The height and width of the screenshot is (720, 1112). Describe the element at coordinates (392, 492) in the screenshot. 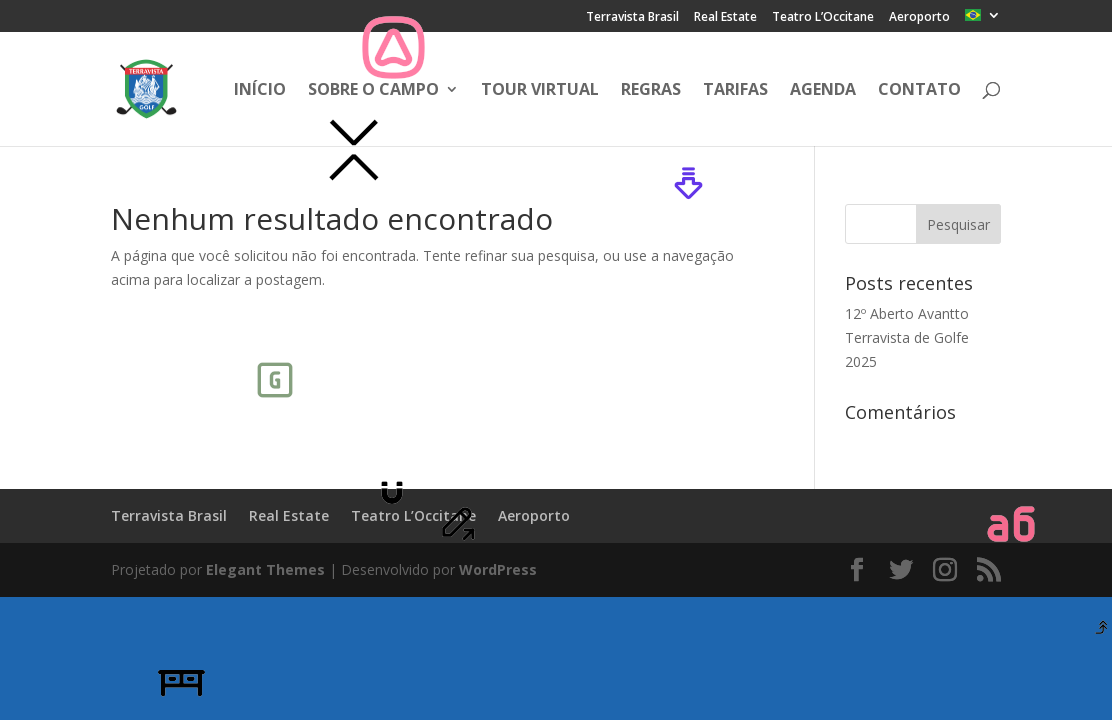

I see `attract or pull related items together` at that location.